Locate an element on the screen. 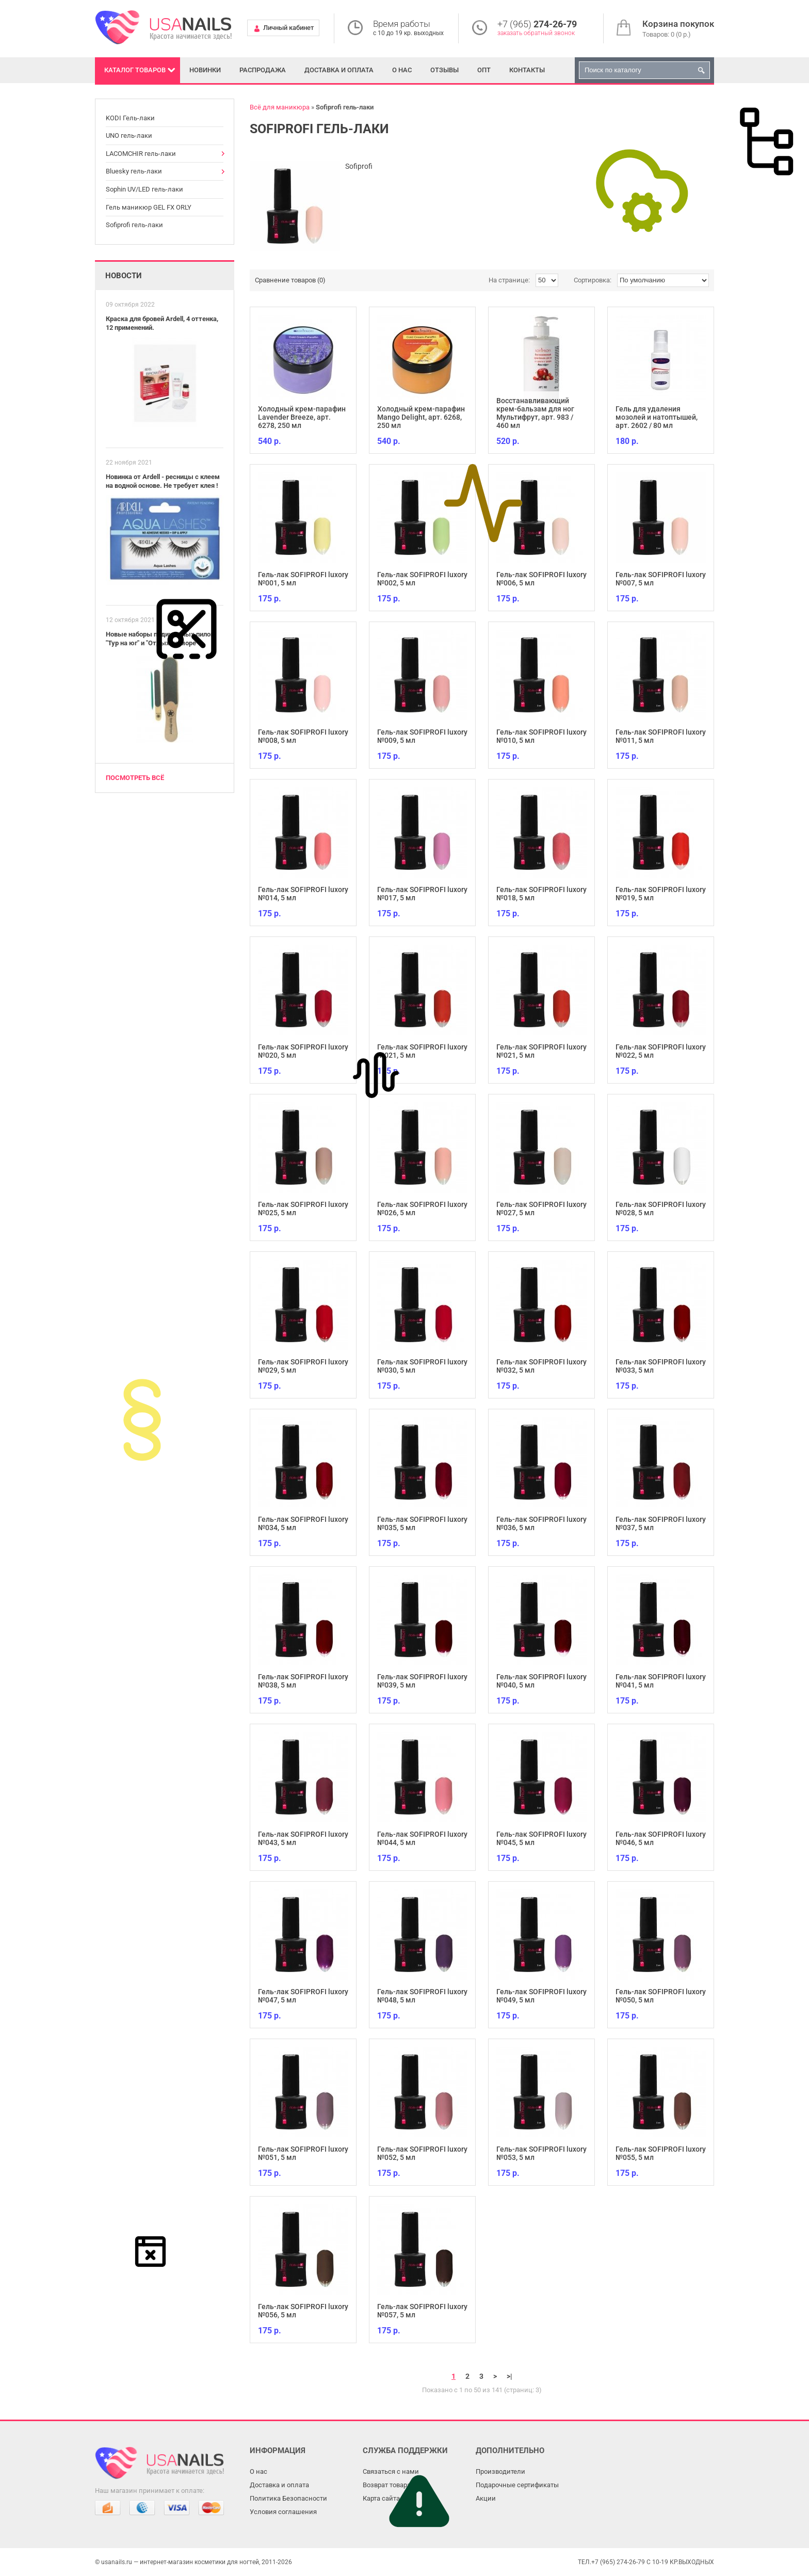 The width and height of the screenshot is (809, 2576). close browser window or tab is located at coordinates (150, 2251).